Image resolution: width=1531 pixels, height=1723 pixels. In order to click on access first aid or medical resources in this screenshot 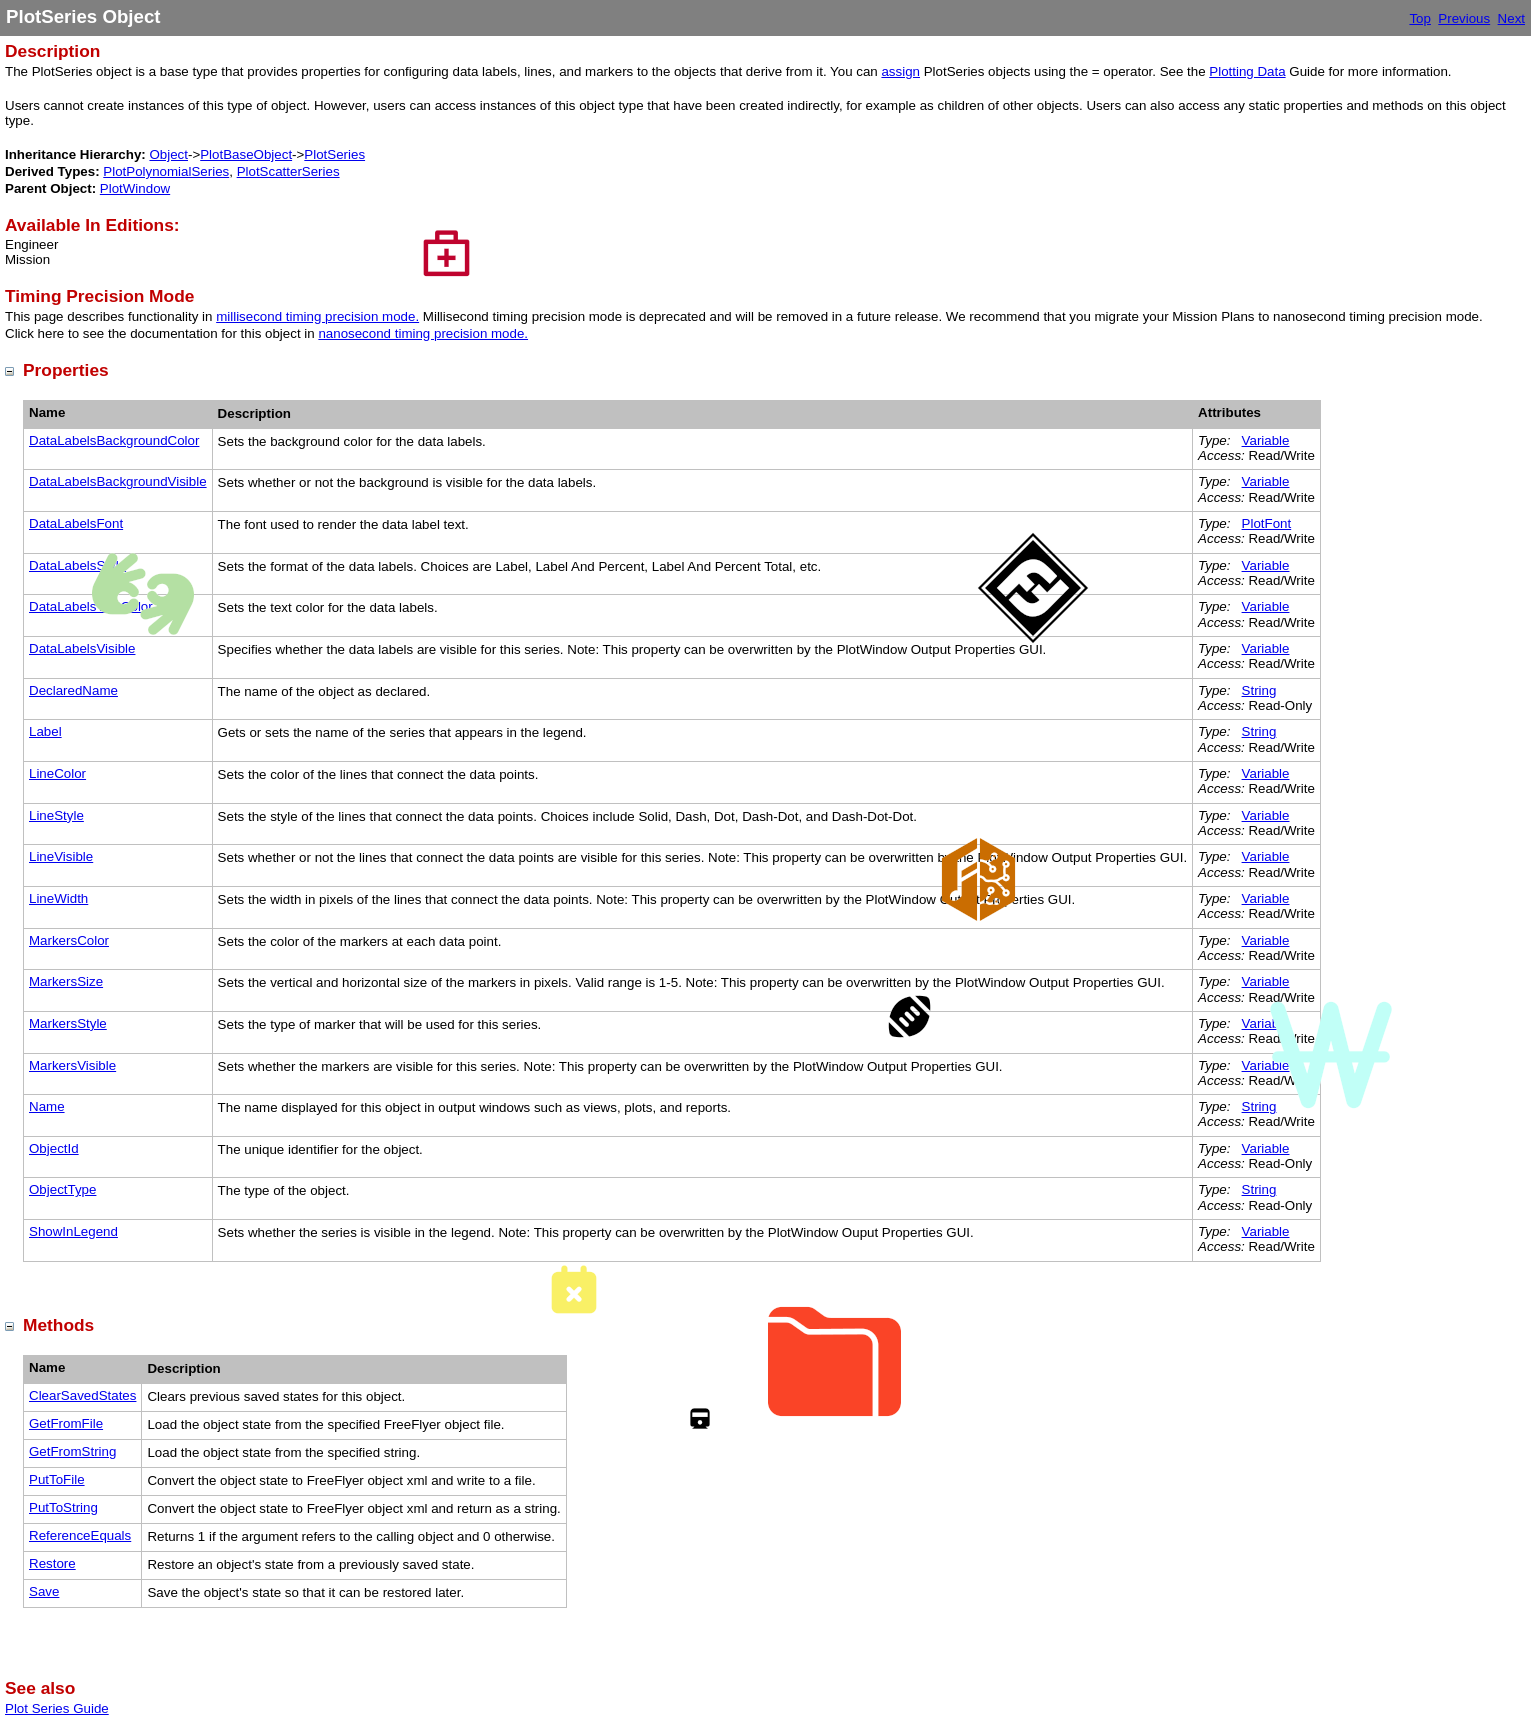, I will do `click(446, 255)`.